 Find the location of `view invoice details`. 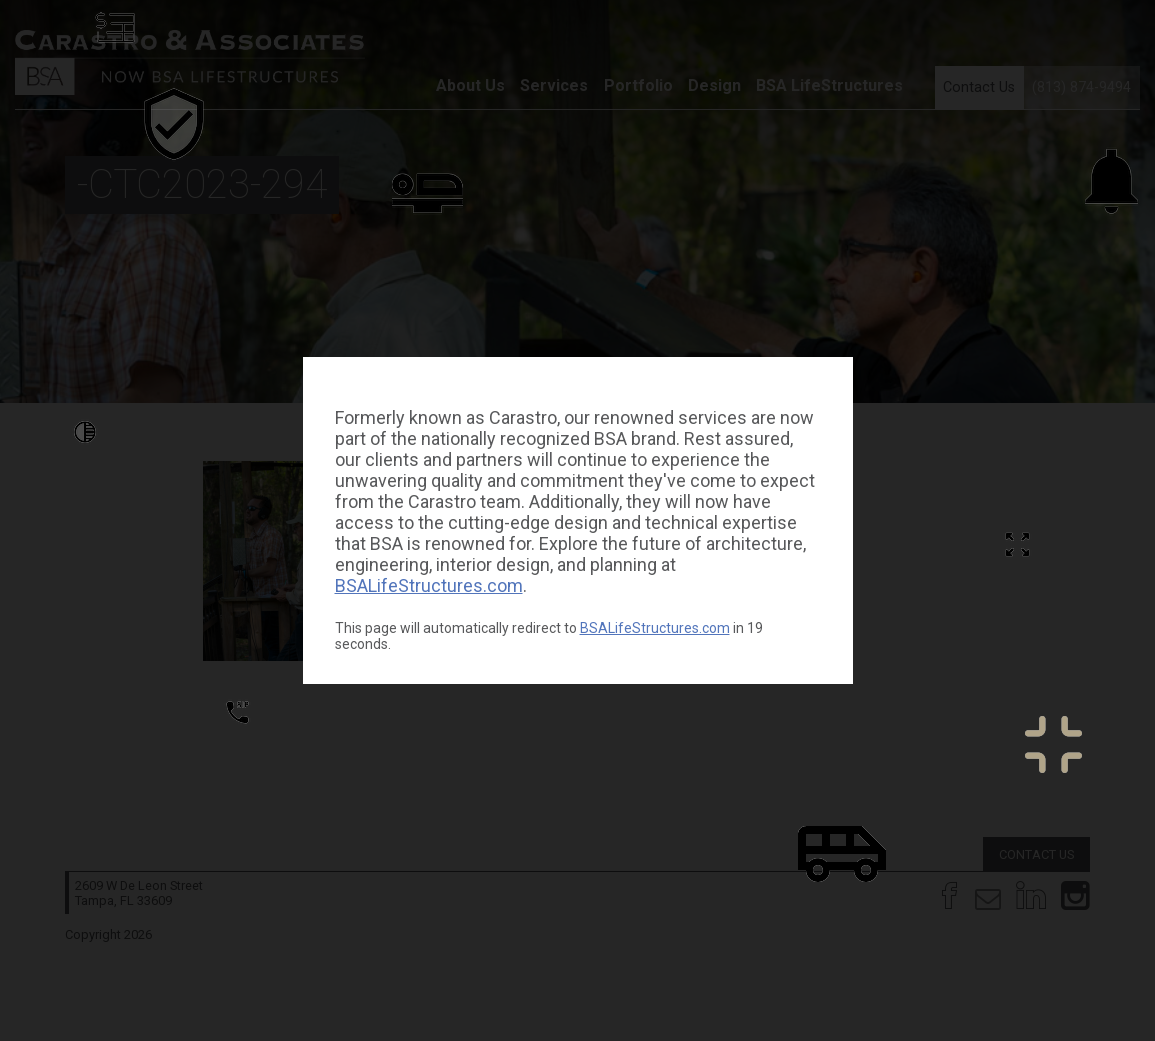

view invoice details is located at coordinates (116, 28).